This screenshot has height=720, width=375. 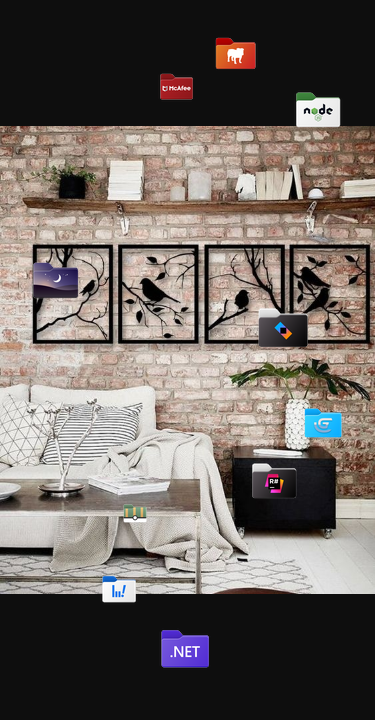 What do you see at coordinates (176, 87) in the screenshot?
I see `folder containing McAfee antivirus files` at bounding box center [176, 87].